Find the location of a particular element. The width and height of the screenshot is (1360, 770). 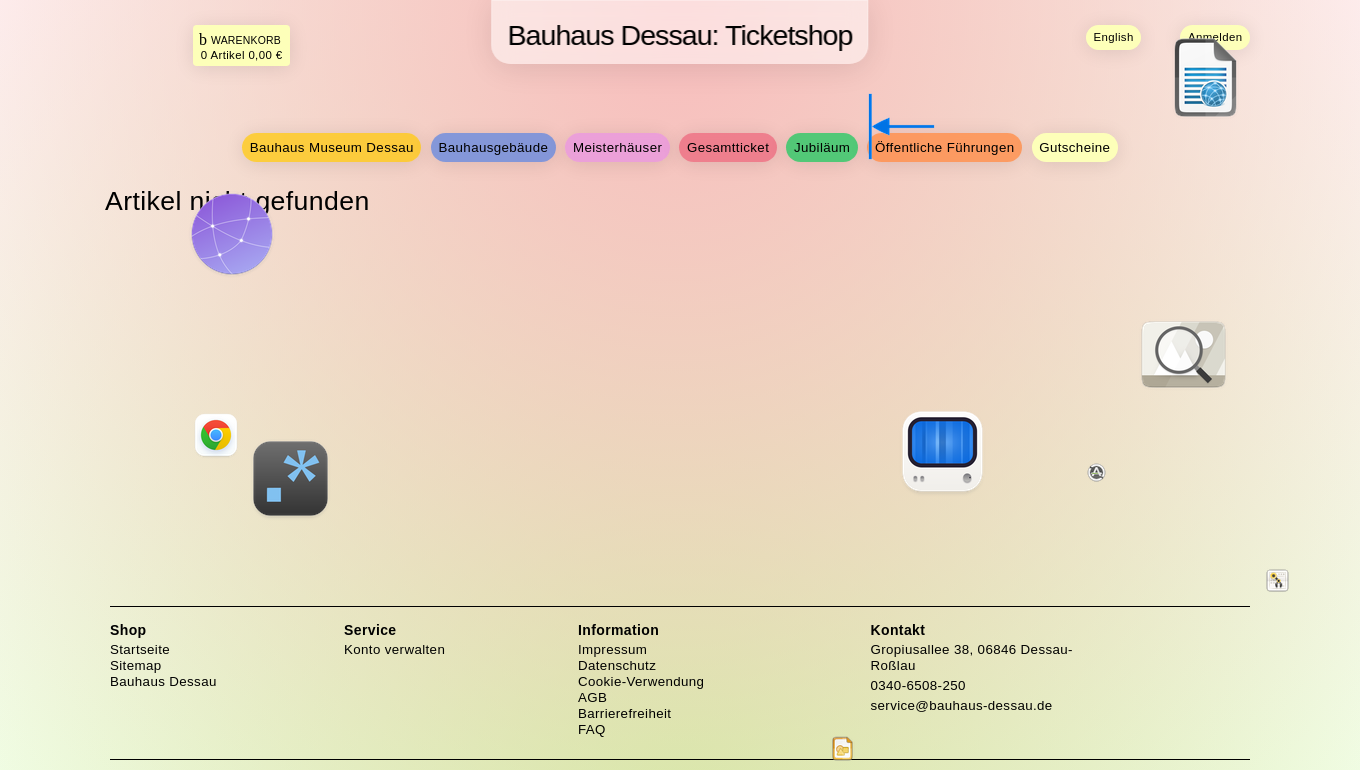

open regexr app for testing regular expressions is located at coordinates (290, 478).